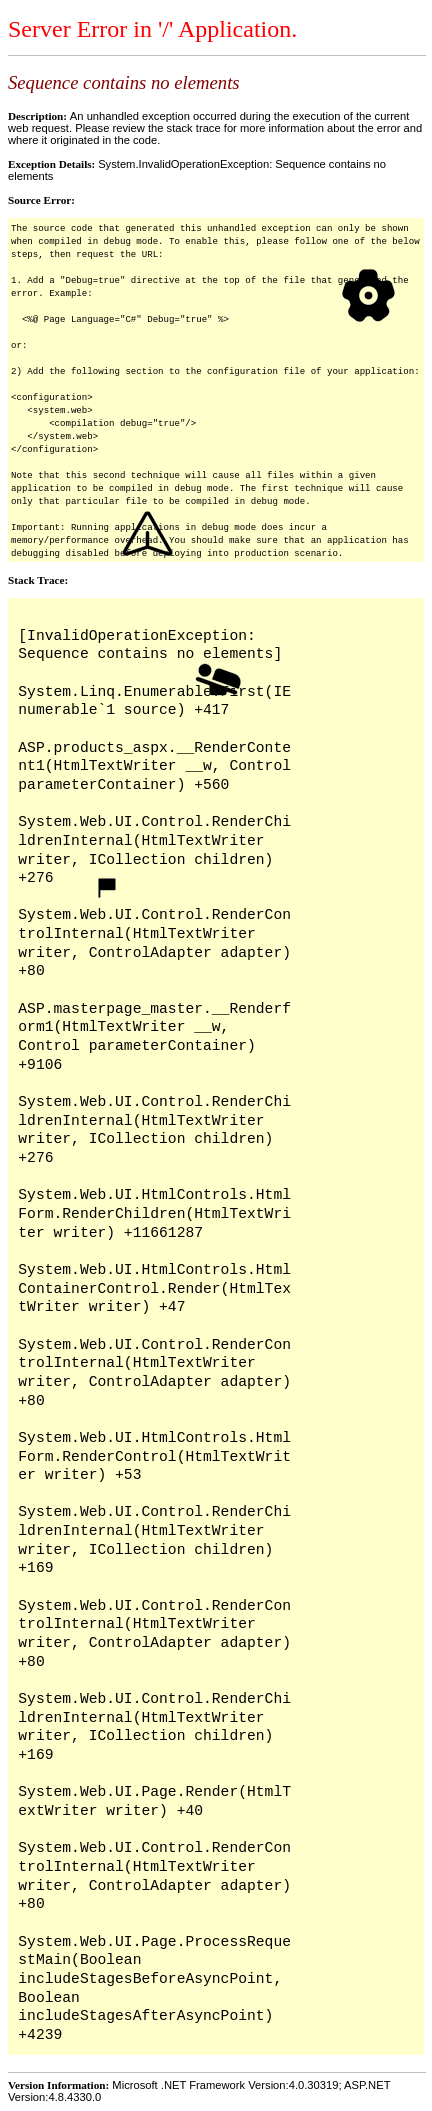  Describe the element at coordinates (218, 680) in the screenshot. I see `indicates a lie-flat or angled seat option on a flight` at that location.